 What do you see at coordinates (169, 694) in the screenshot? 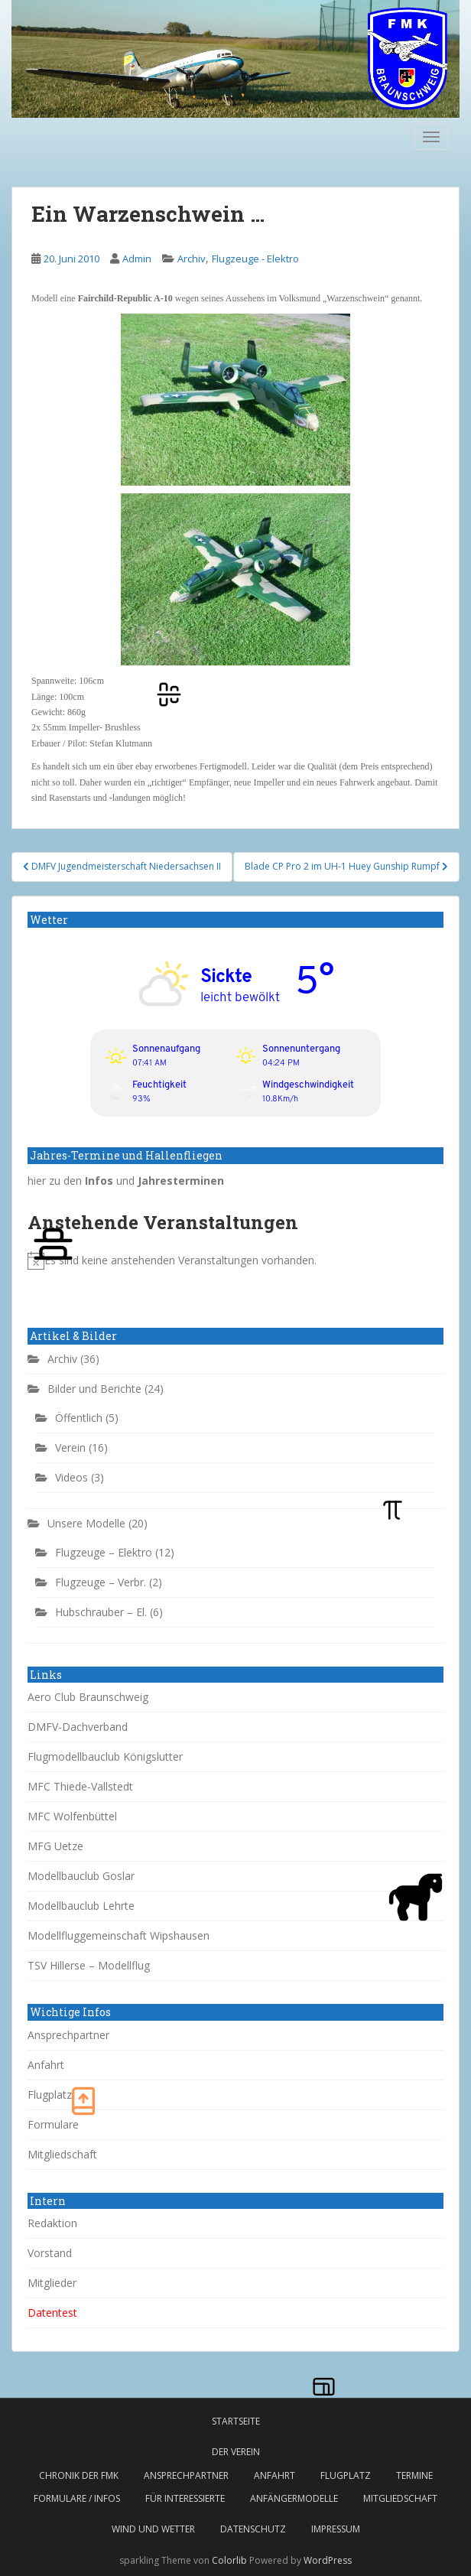
I see `align selected objects to horizontal center` at bounding box center [169, 694].